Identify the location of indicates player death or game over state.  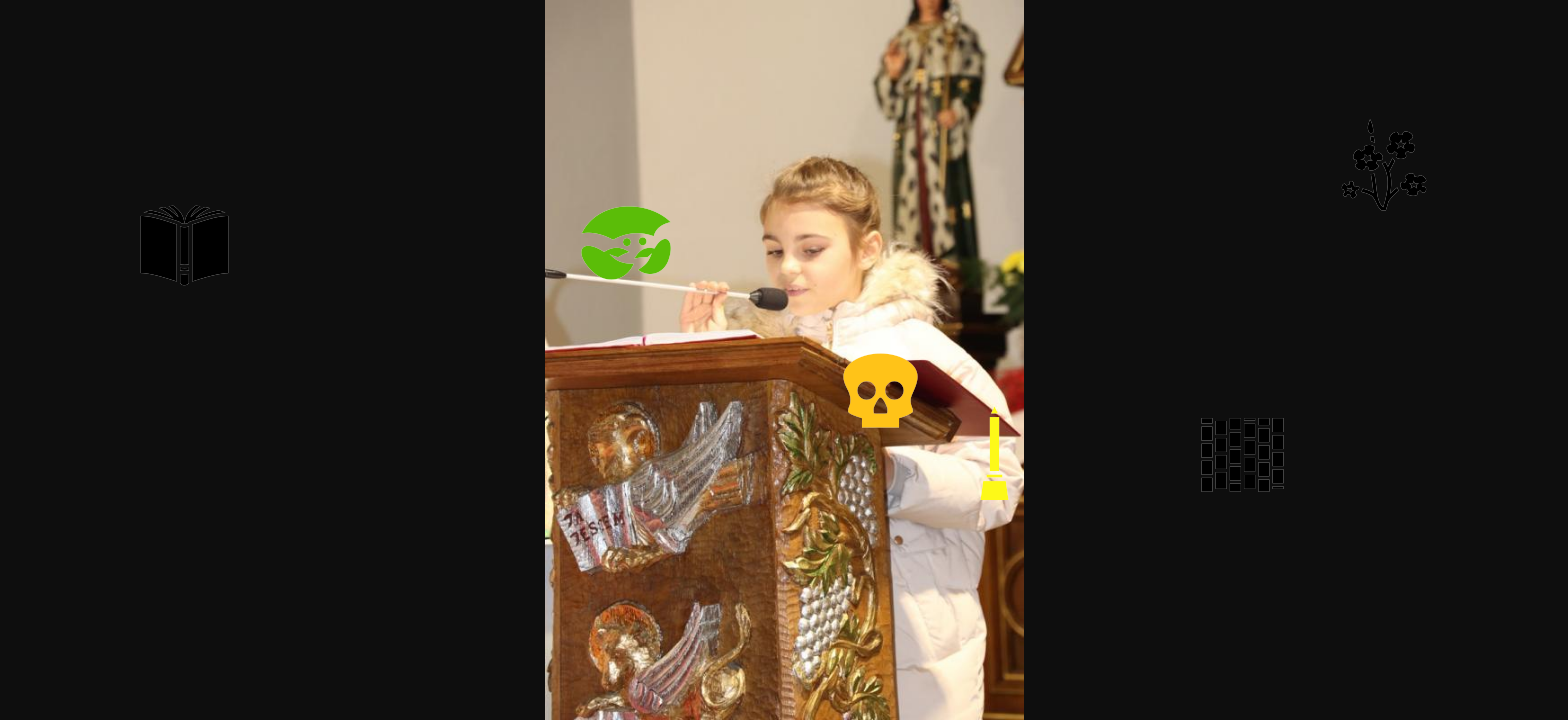
(880, 390).